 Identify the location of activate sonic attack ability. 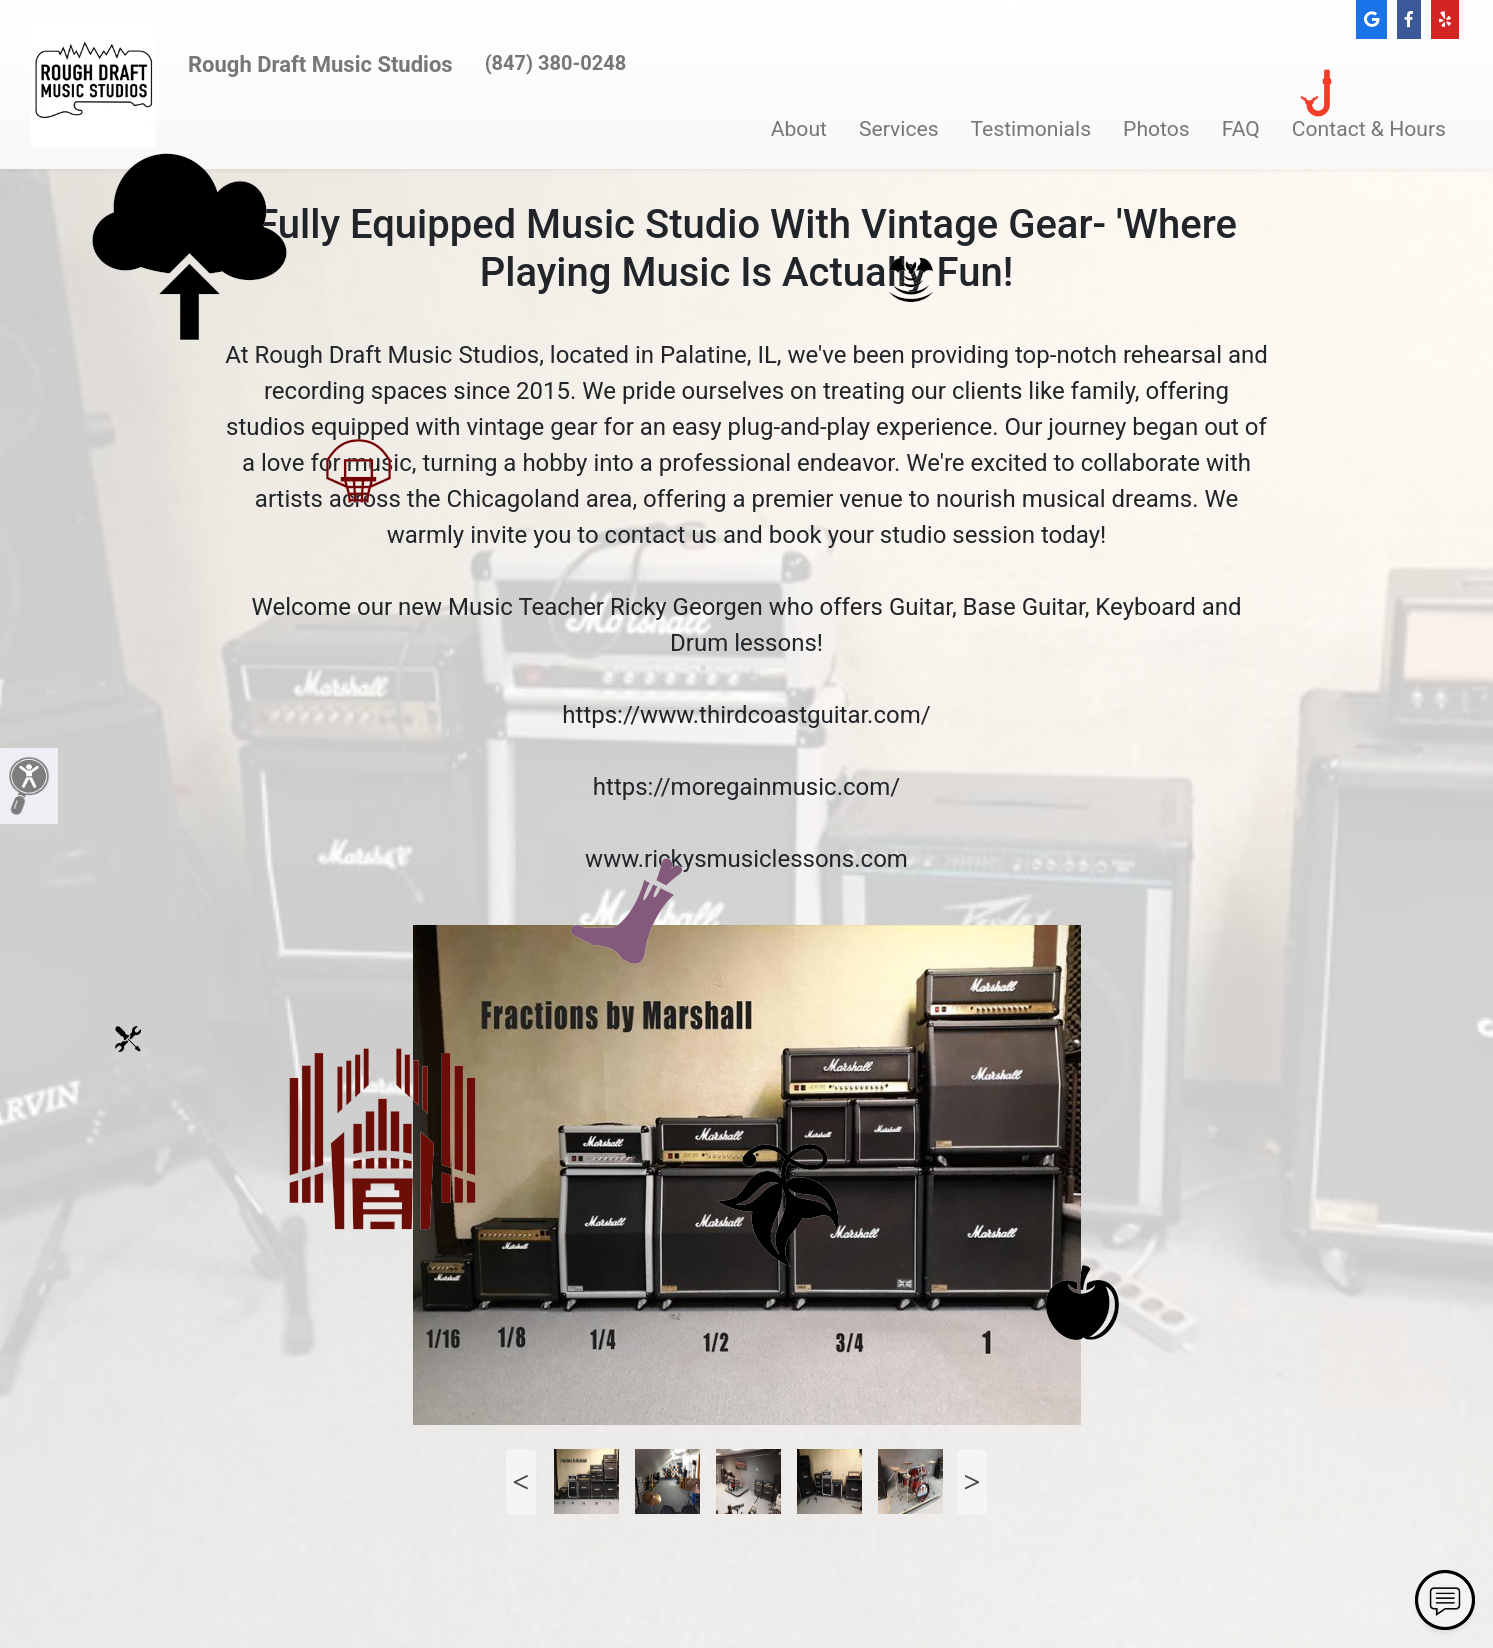
(911, 280).